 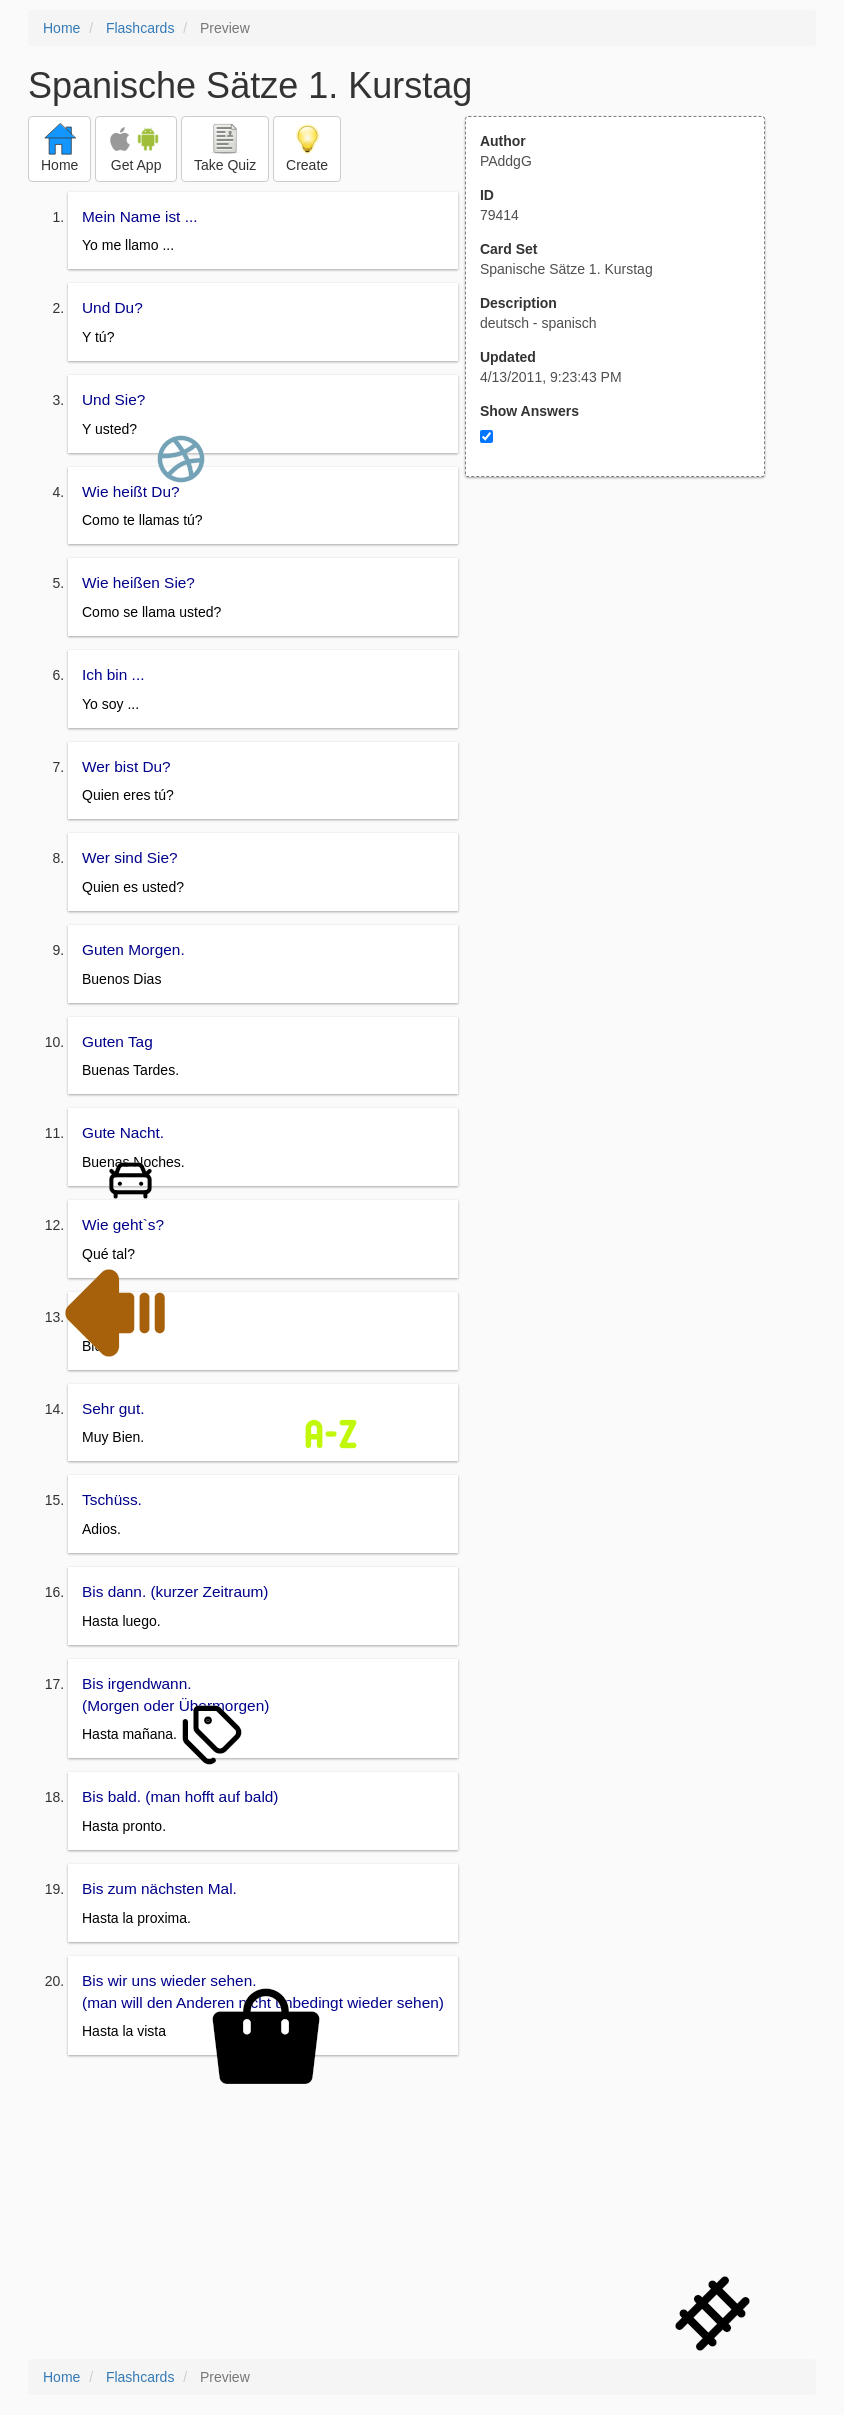 I want to click on view track or railway information, so click(x=712, y=2313).